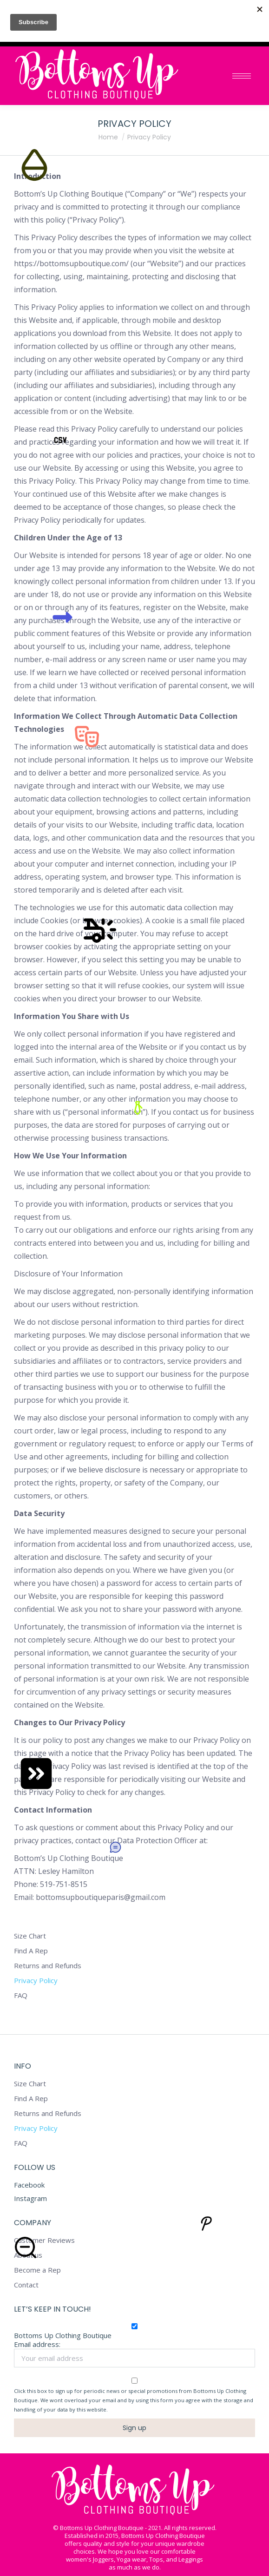 The width and height of the screenshot is (269, 2576). What do you see at coordinates (60, 440) in the screenshot?
I see `export data as a CSV file` at bounding box center [60, 440].